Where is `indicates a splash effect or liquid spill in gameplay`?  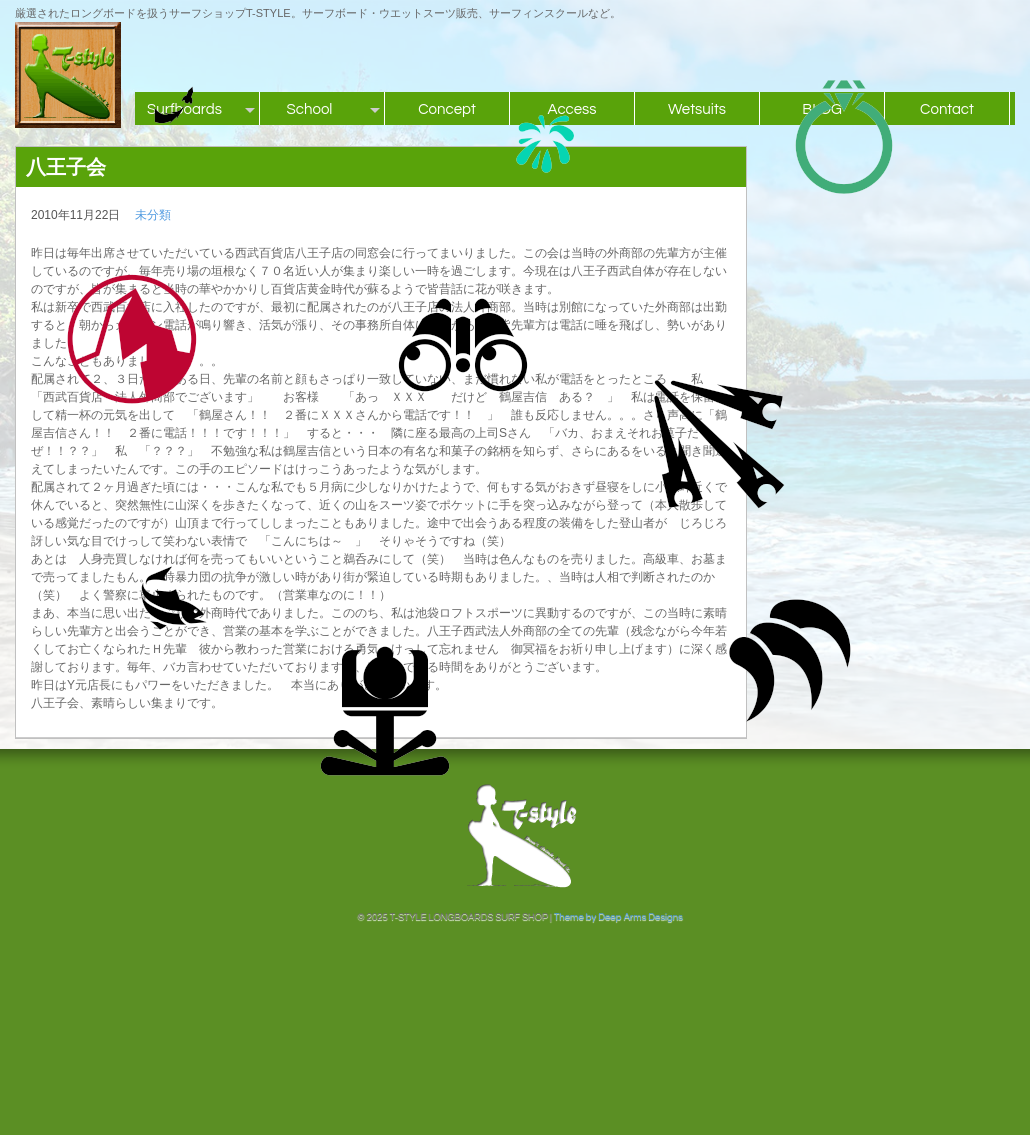
indicates a splash effect or liquid spill in gameplay is located at coordinates (545, 144).